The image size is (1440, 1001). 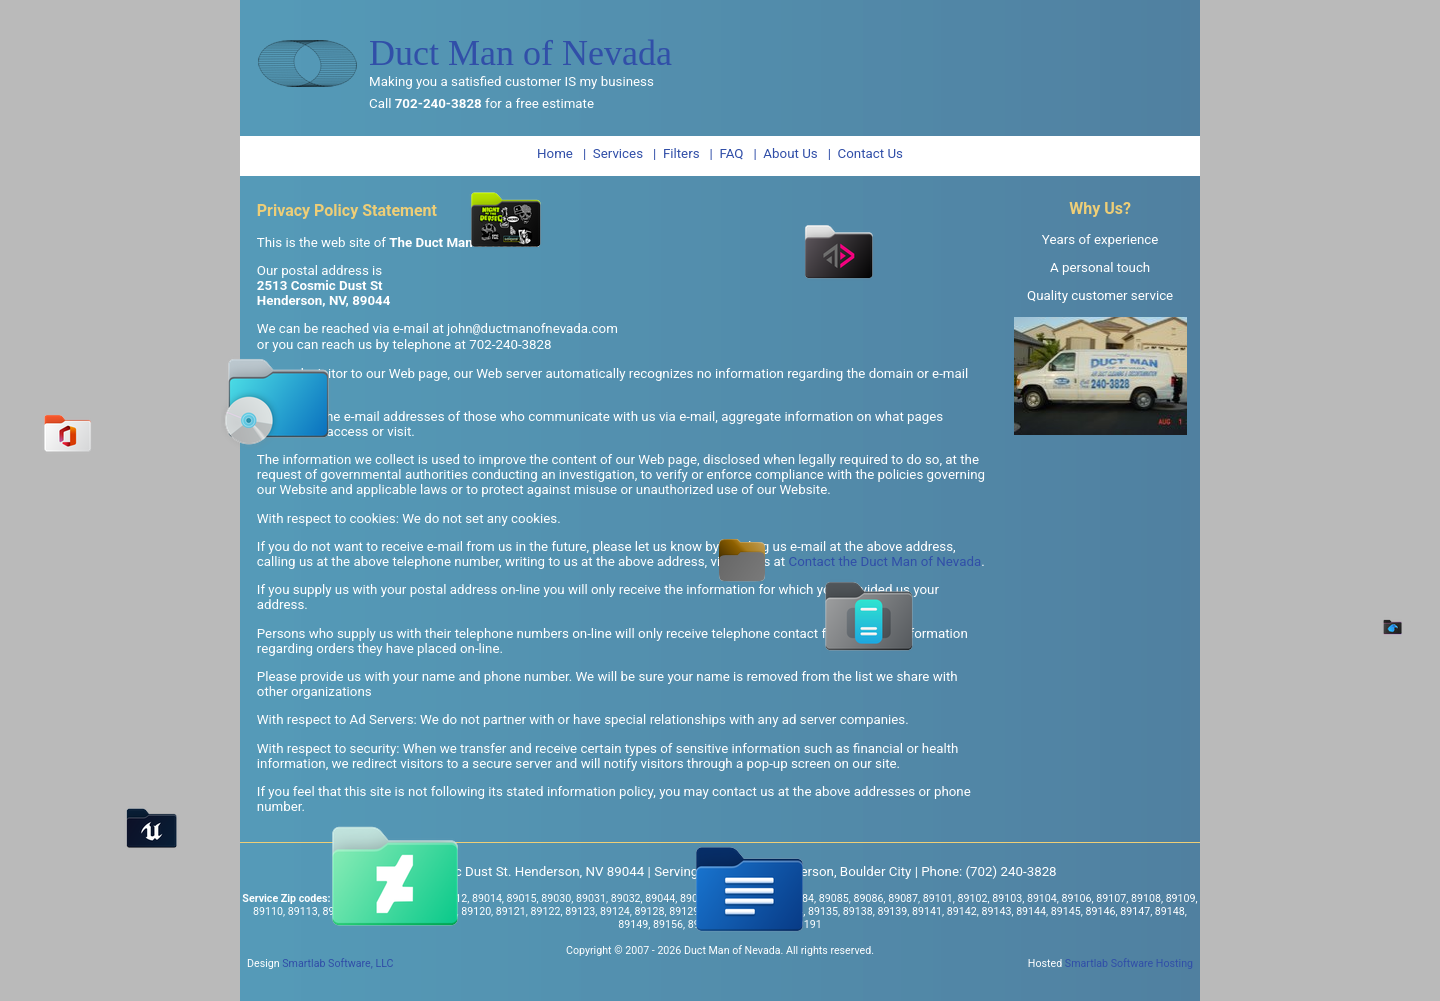 I want to click on folder containing ActivityPub or federated social media content, so click(x=838, y=253).